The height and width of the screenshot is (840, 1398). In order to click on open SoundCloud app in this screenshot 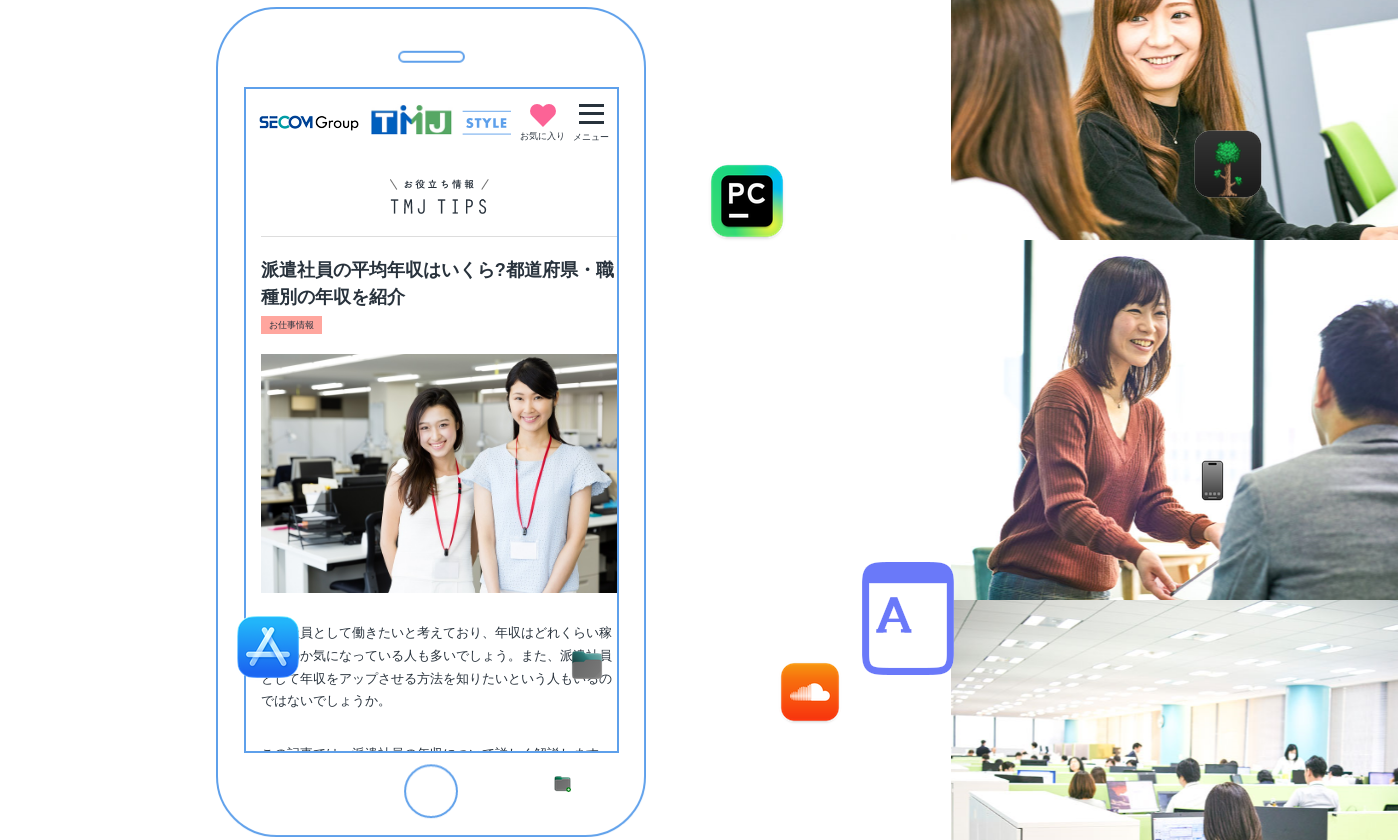, I will do `click(810, 692)`.